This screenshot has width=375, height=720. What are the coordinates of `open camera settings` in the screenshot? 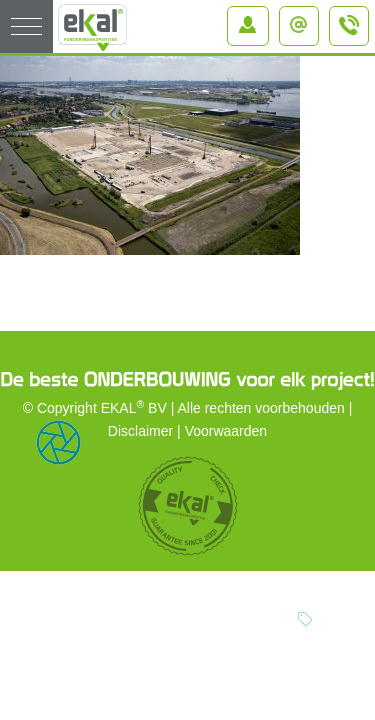 It's located at (58, 442).